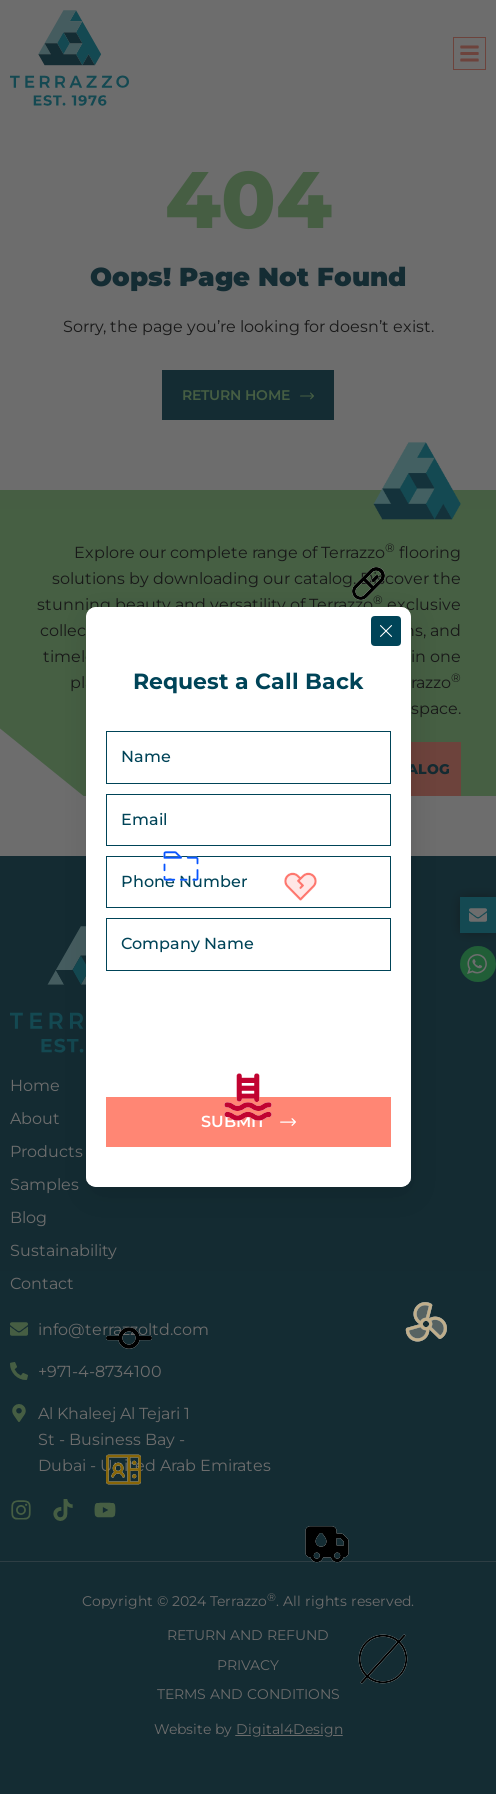 The image size is (496, 1794). I want to click on indicates swimming pool amenity available, so click(248, 1097).